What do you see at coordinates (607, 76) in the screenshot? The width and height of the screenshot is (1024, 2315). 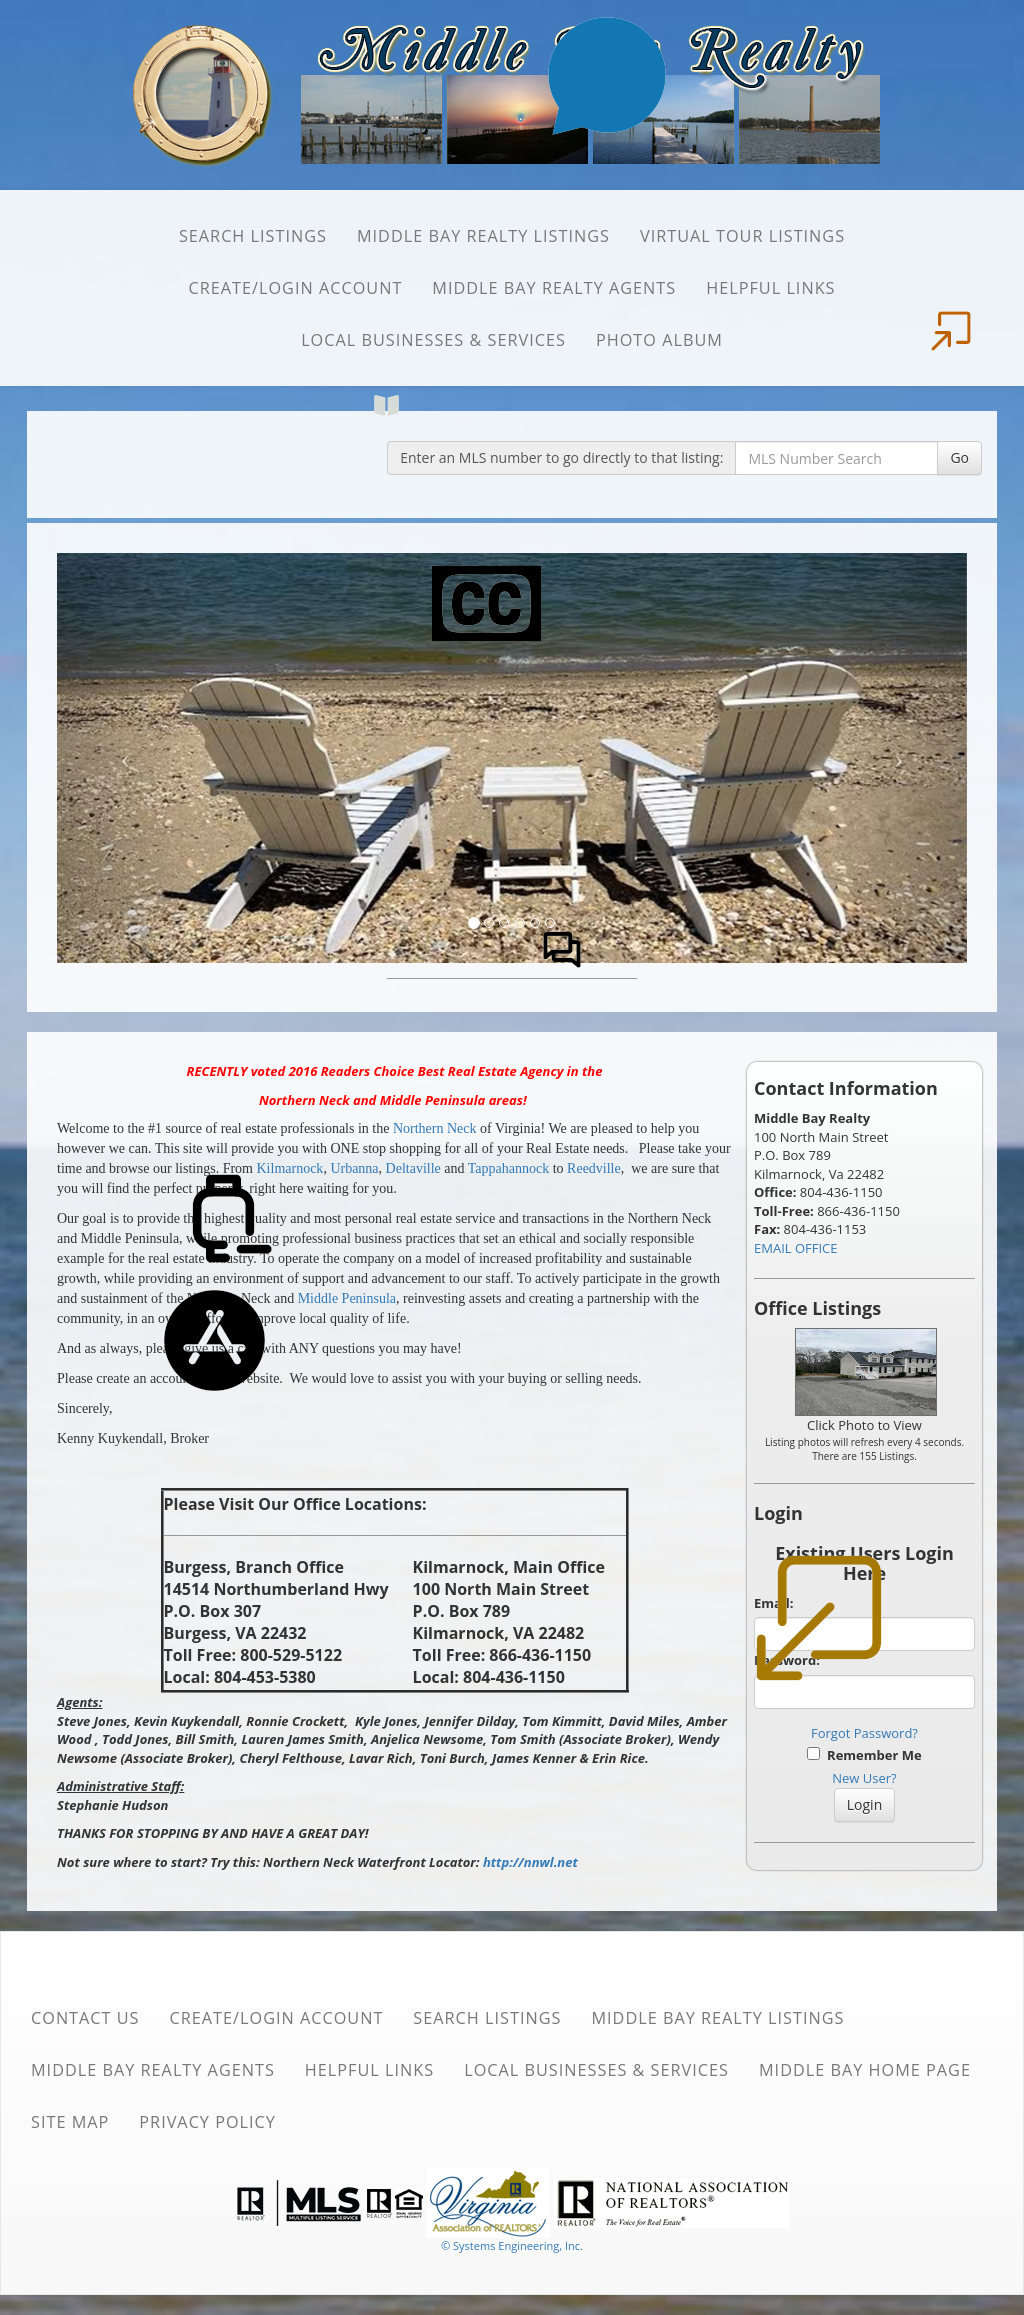 I see `open chat or messaging` at bounding box center [607, 76].